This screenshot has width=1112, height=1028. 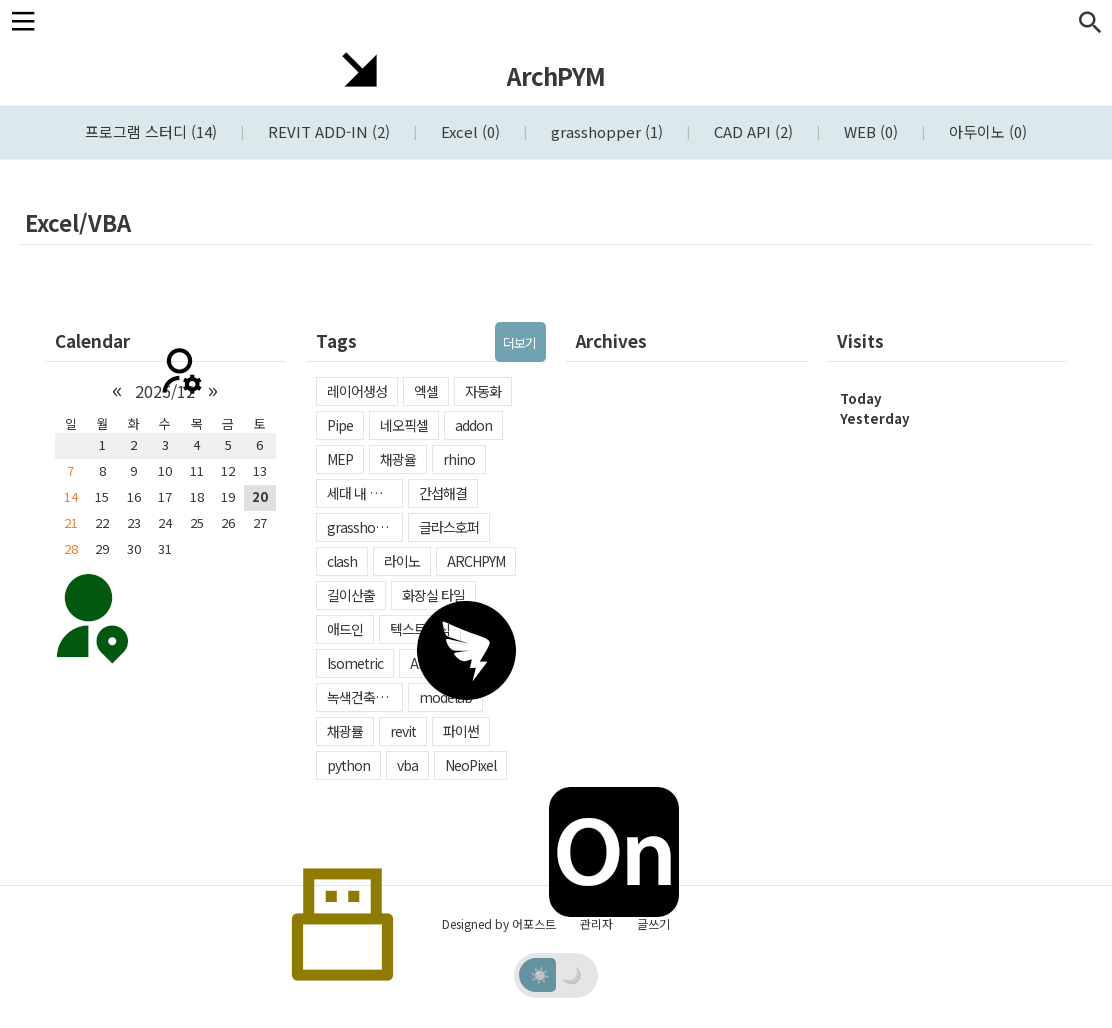 I want to click on view user's current location, so click(x=88, y=617).